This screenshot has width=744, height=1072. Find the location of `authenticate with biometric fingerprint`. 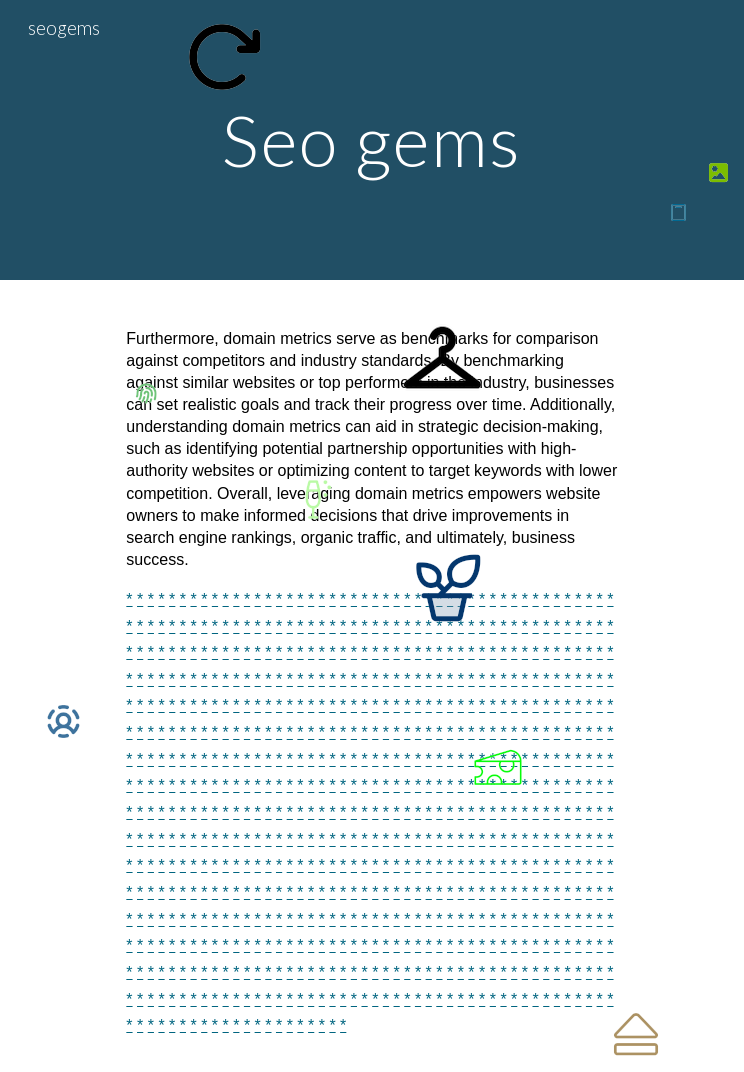

authenticate with biometric fingerprint is located at coordinates (146, 393).